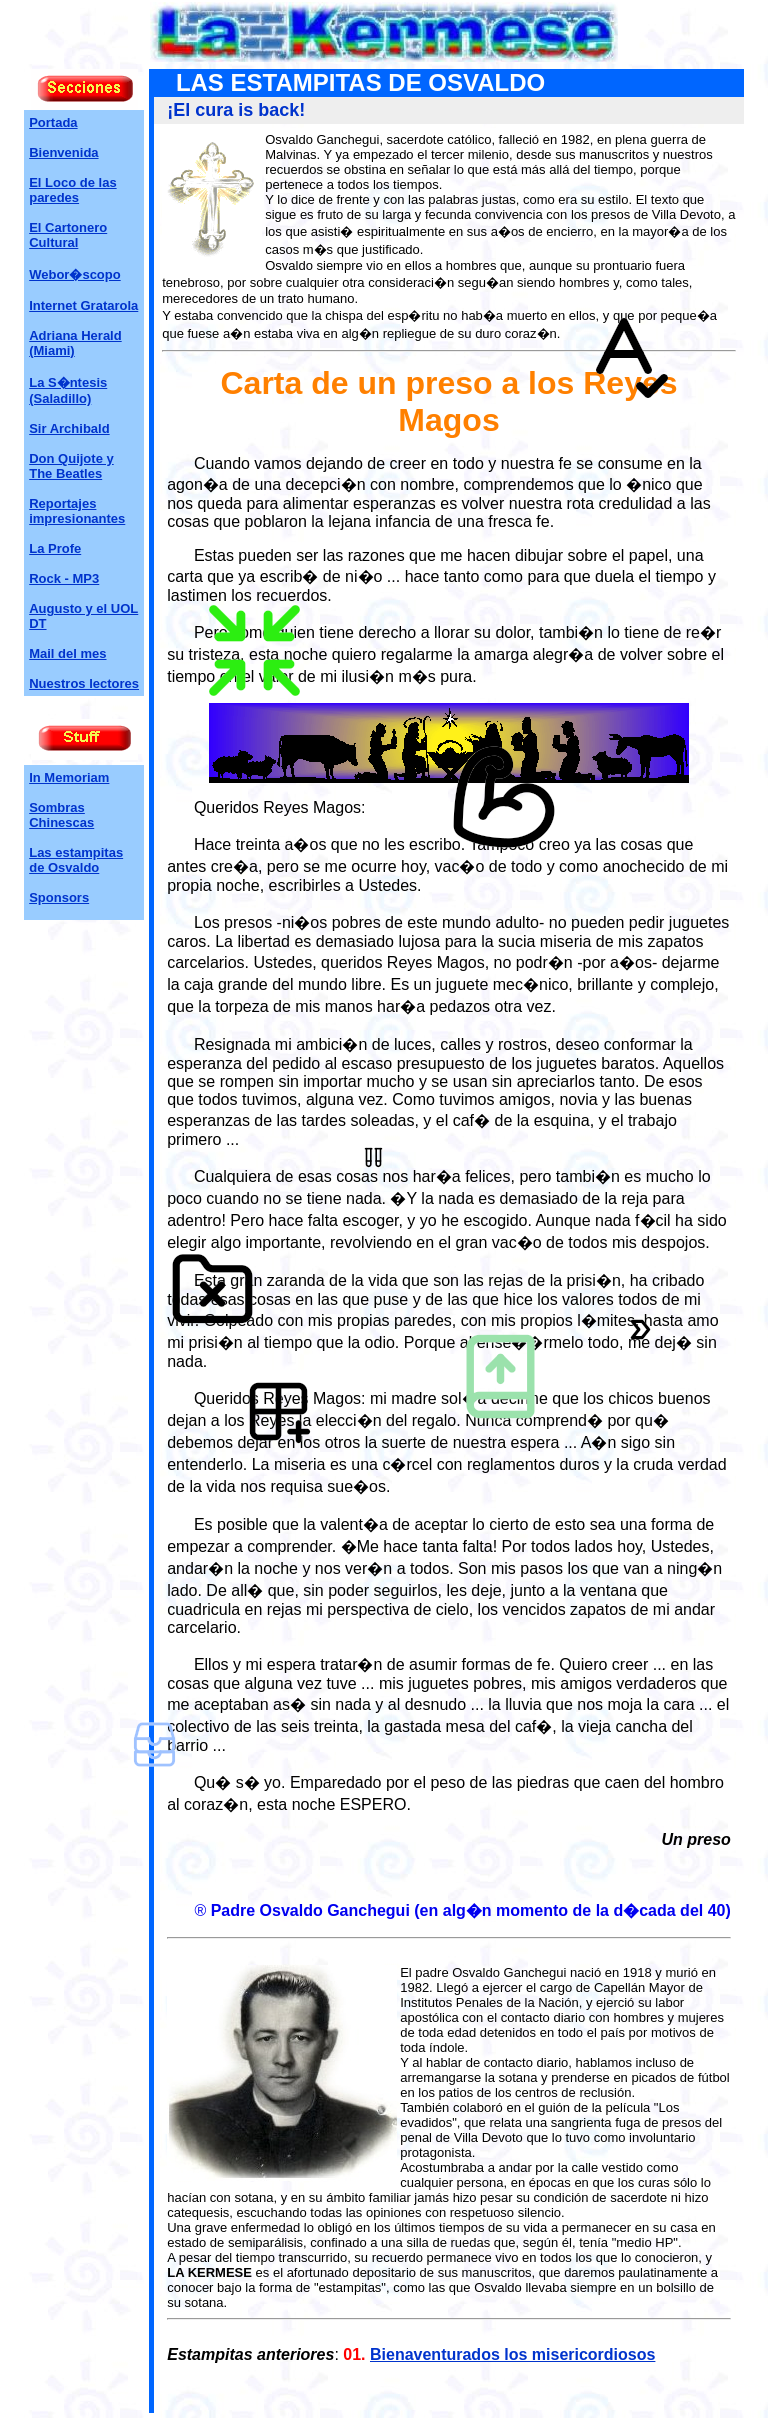 The height and width of the screenshot is (2418, 768). I want to click on add a new widget or tile to dashboard, so click(278, 1411).